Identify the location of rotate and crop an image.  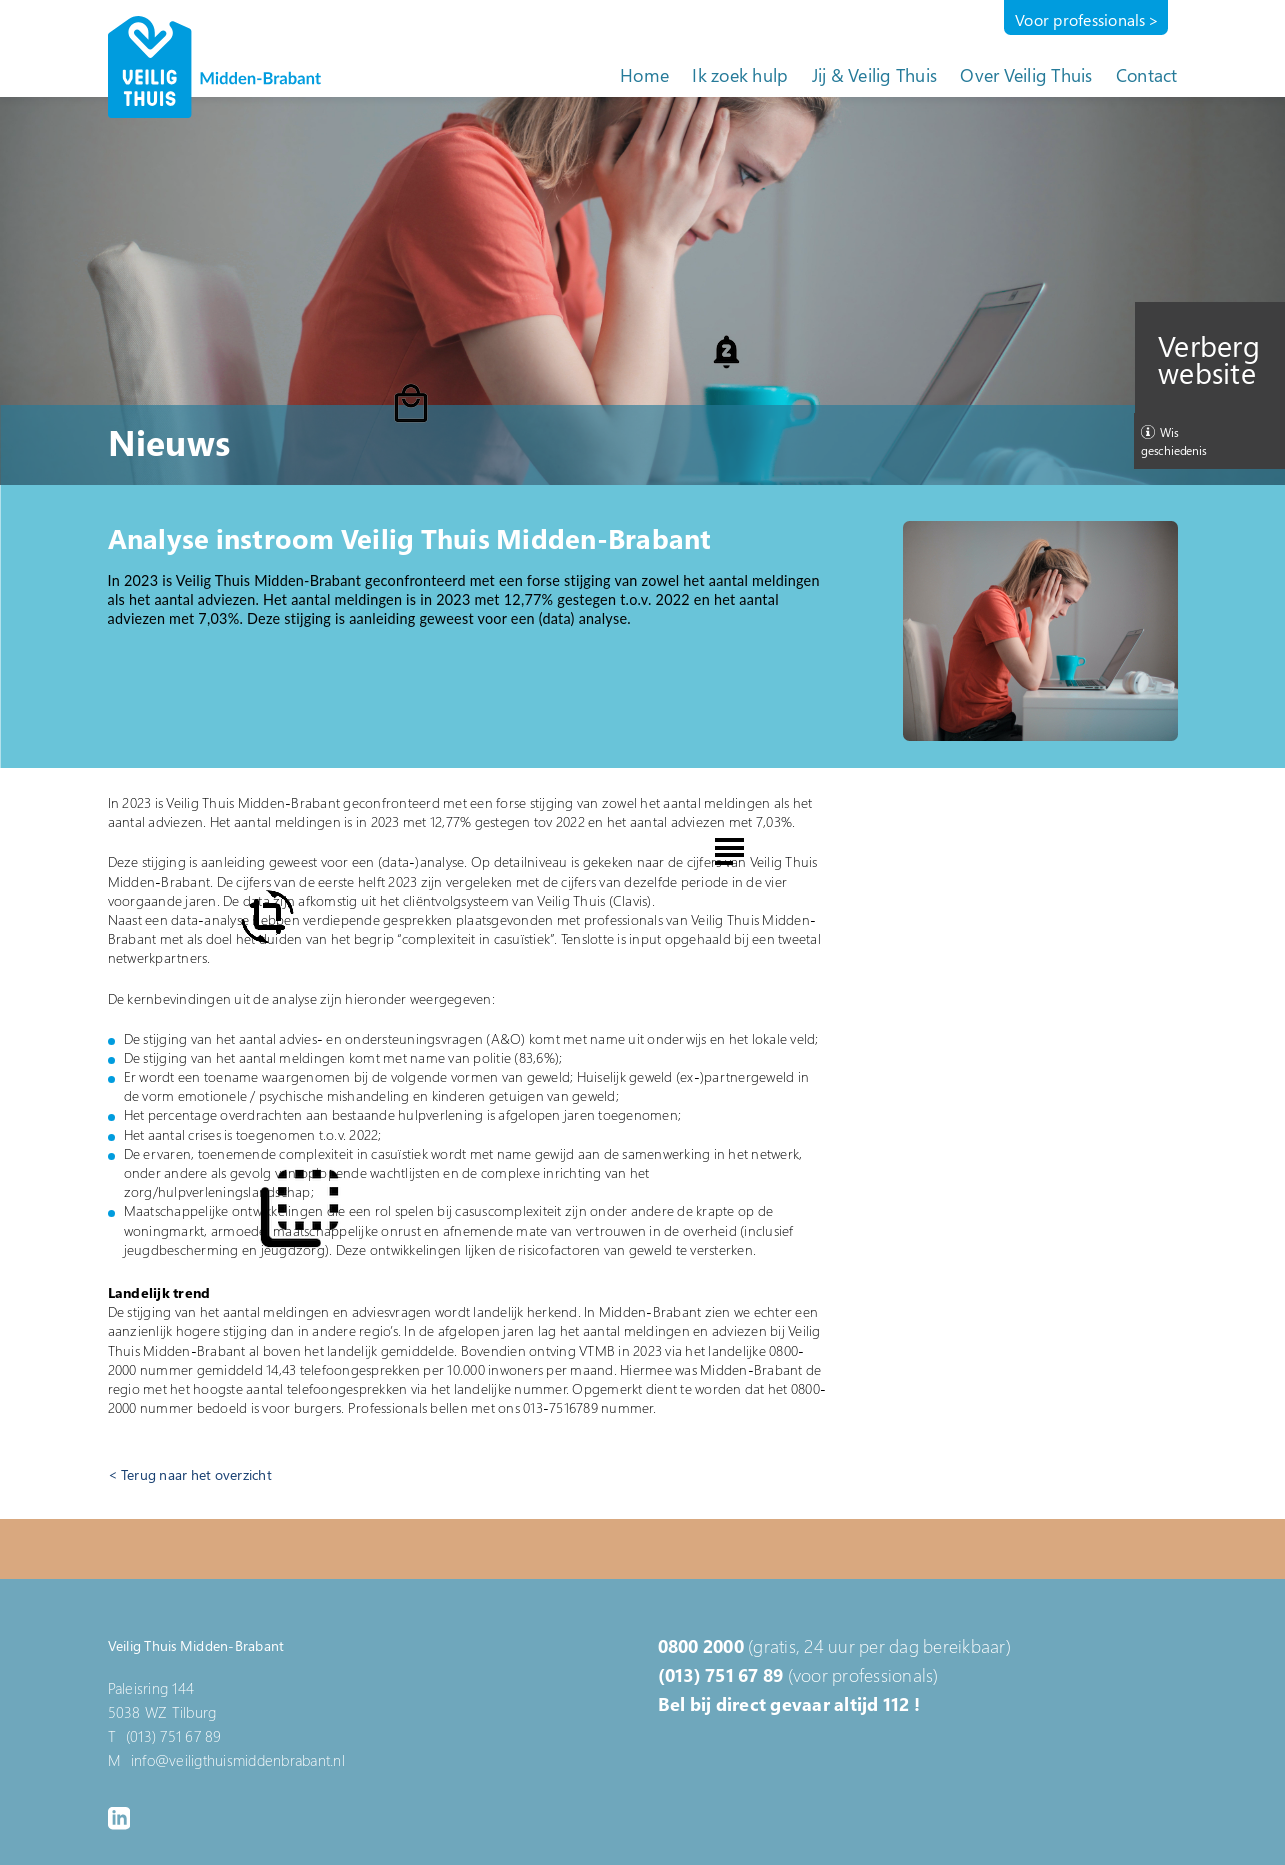
(267, 916).